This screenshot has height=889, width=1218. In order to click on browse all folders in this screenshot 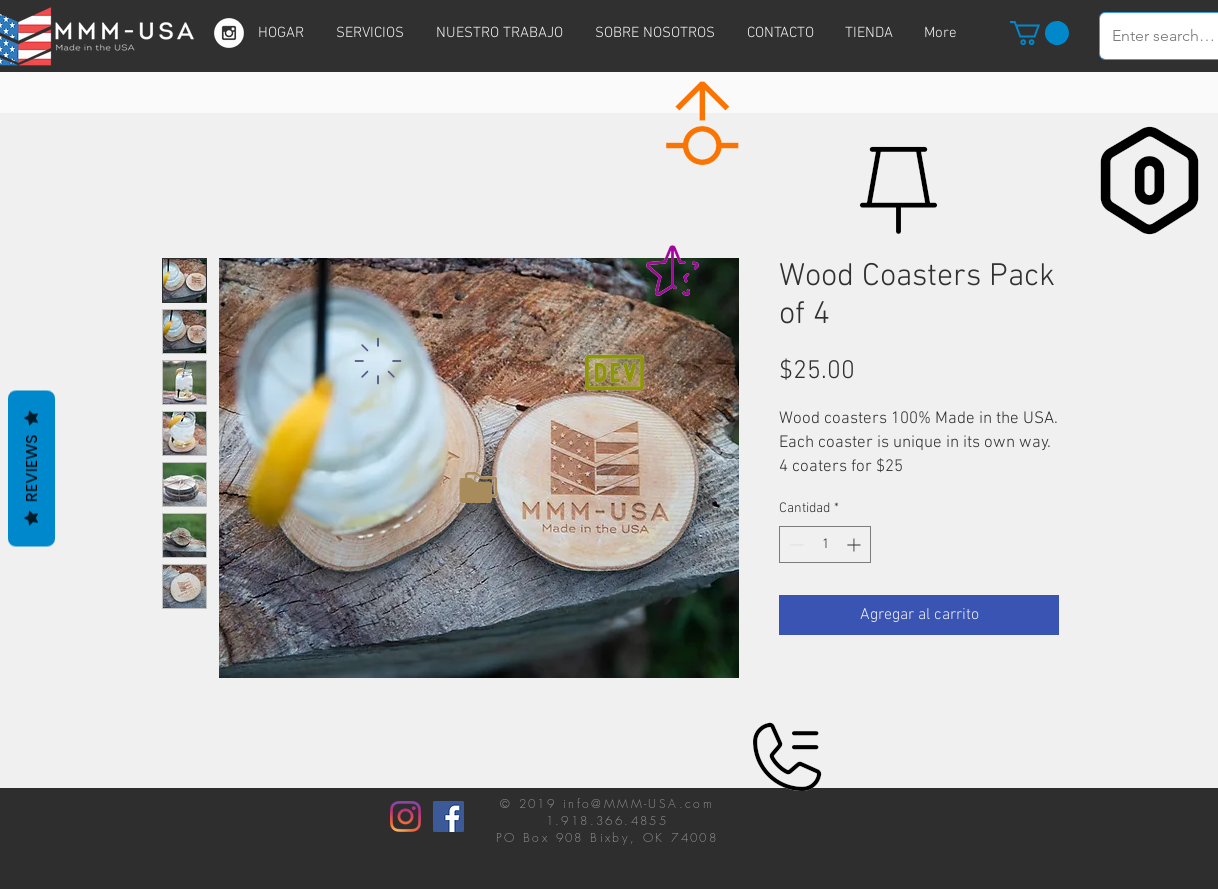, I will do `click(477, 487)`.